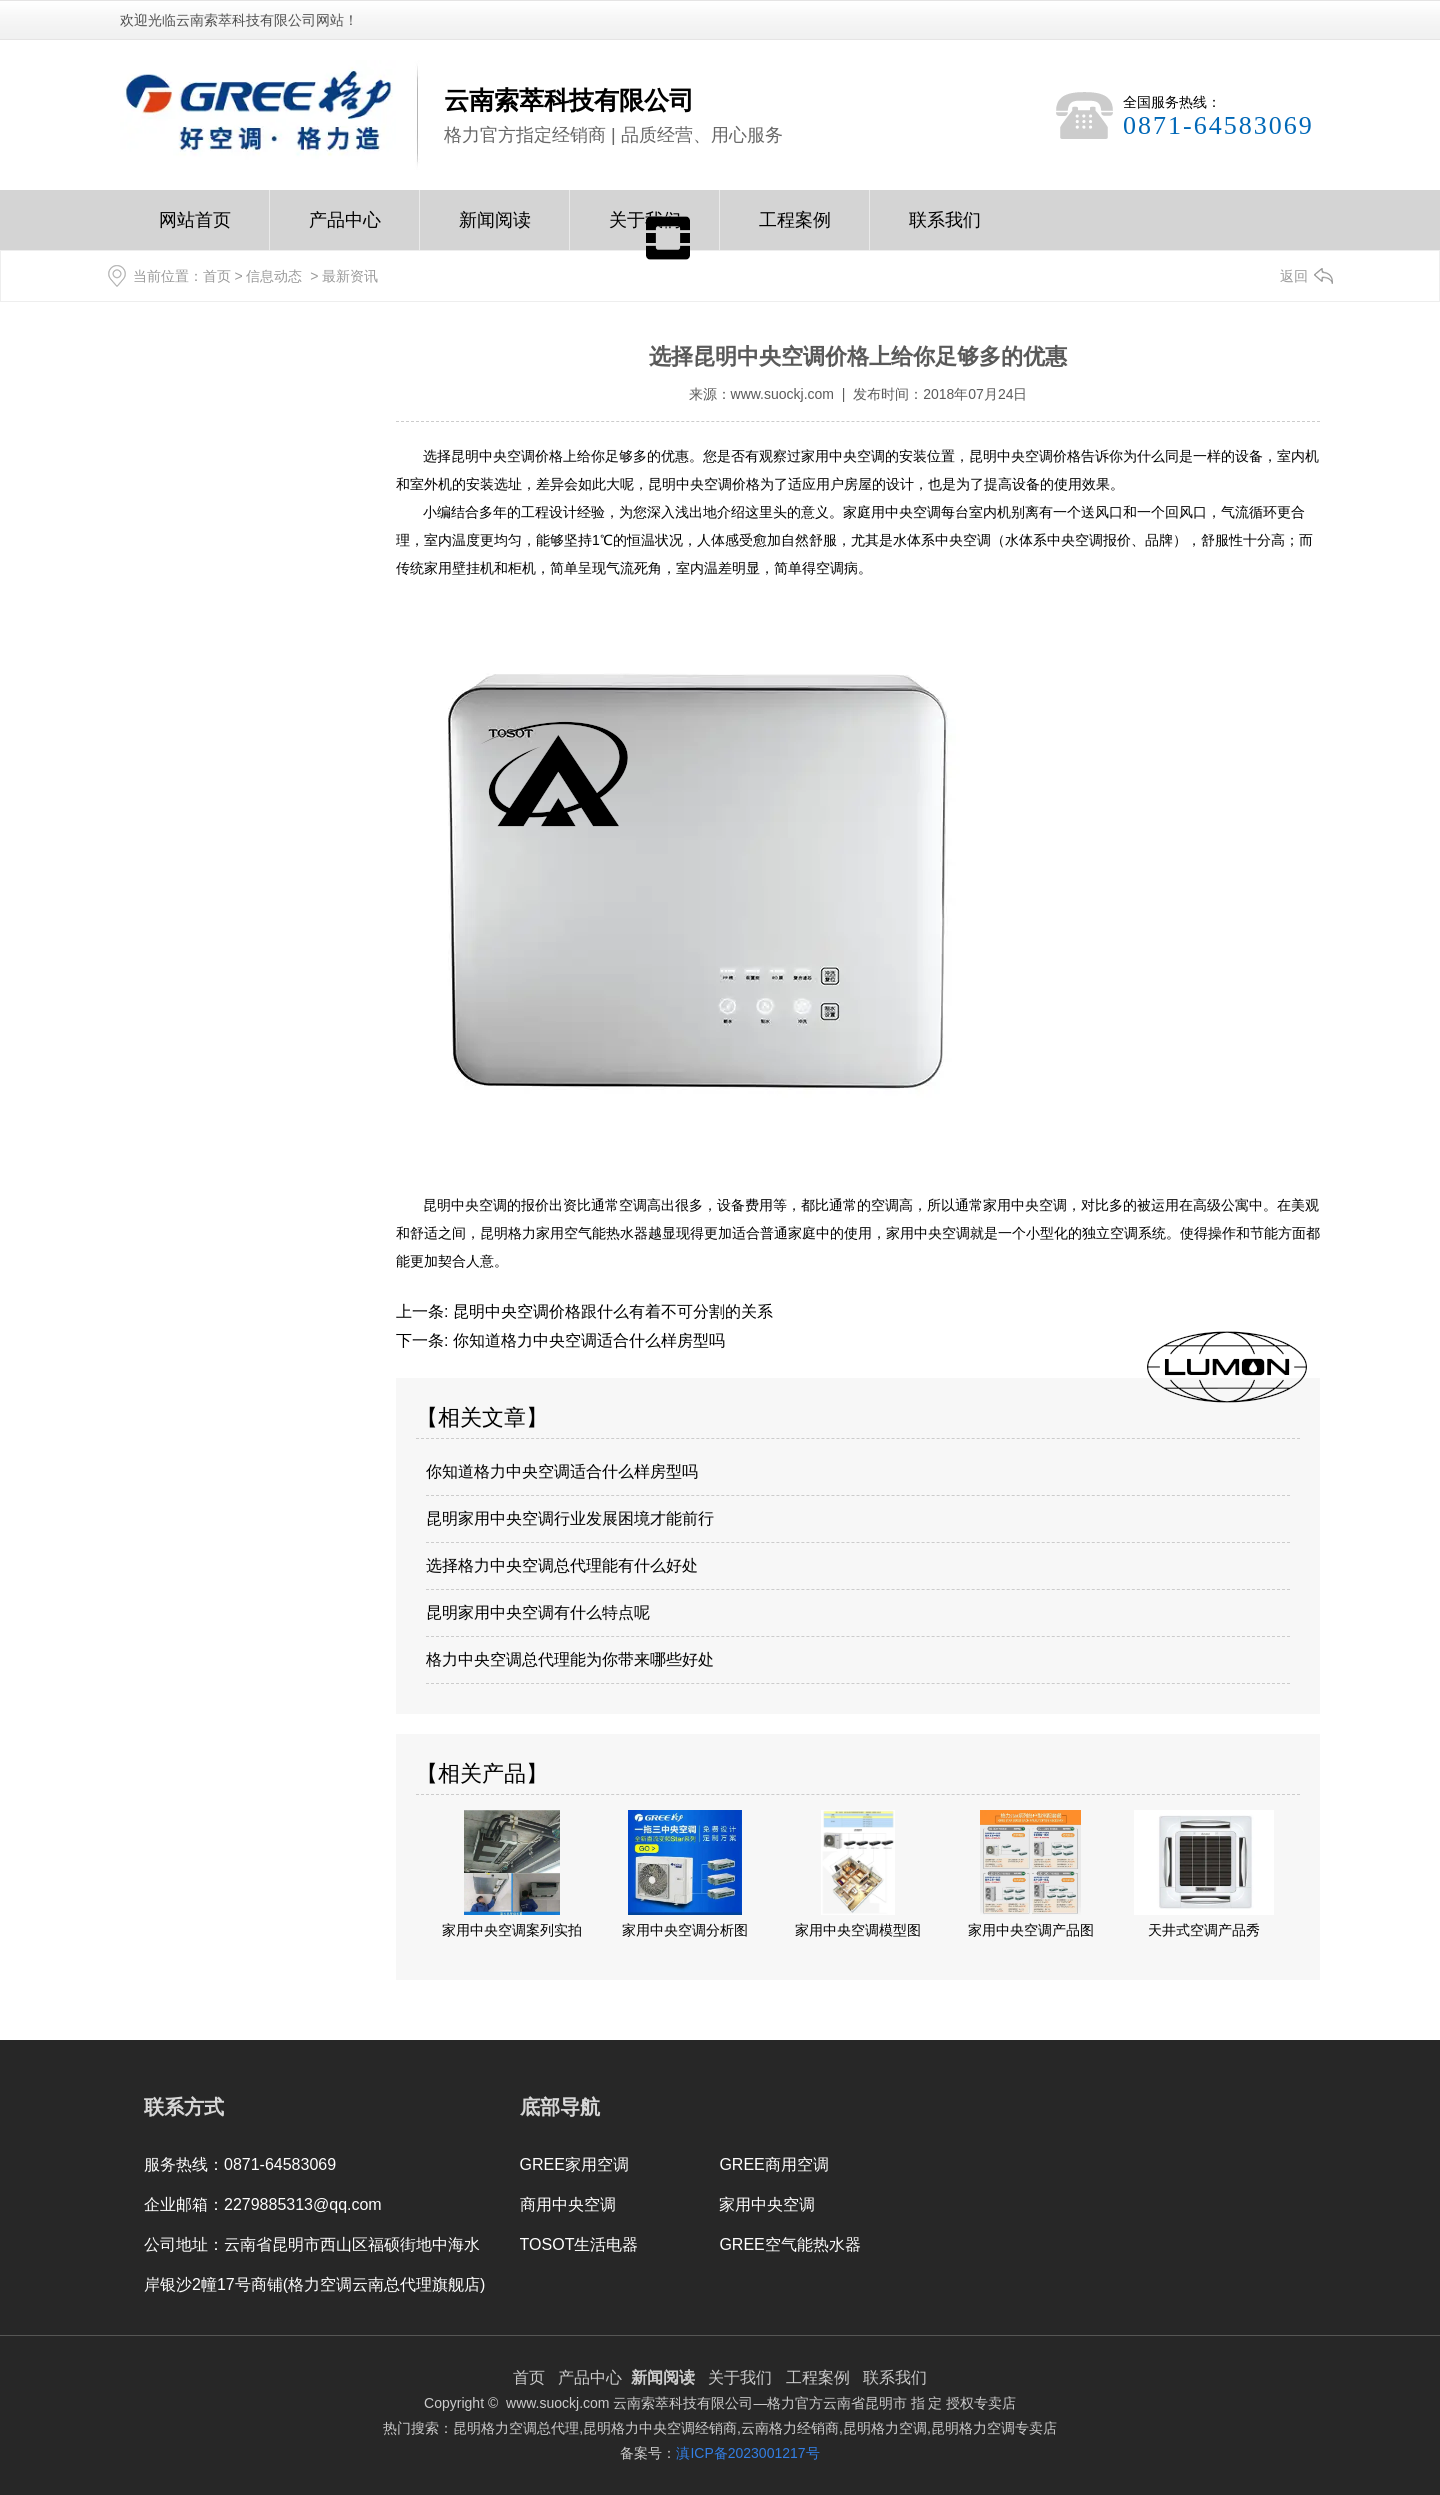 This screenshot has width=1440, height=2495. What do you see at coordinates (554, 774) in the screenshot?
I see `asymmetrik company logo` at bounding box center [554, 774].